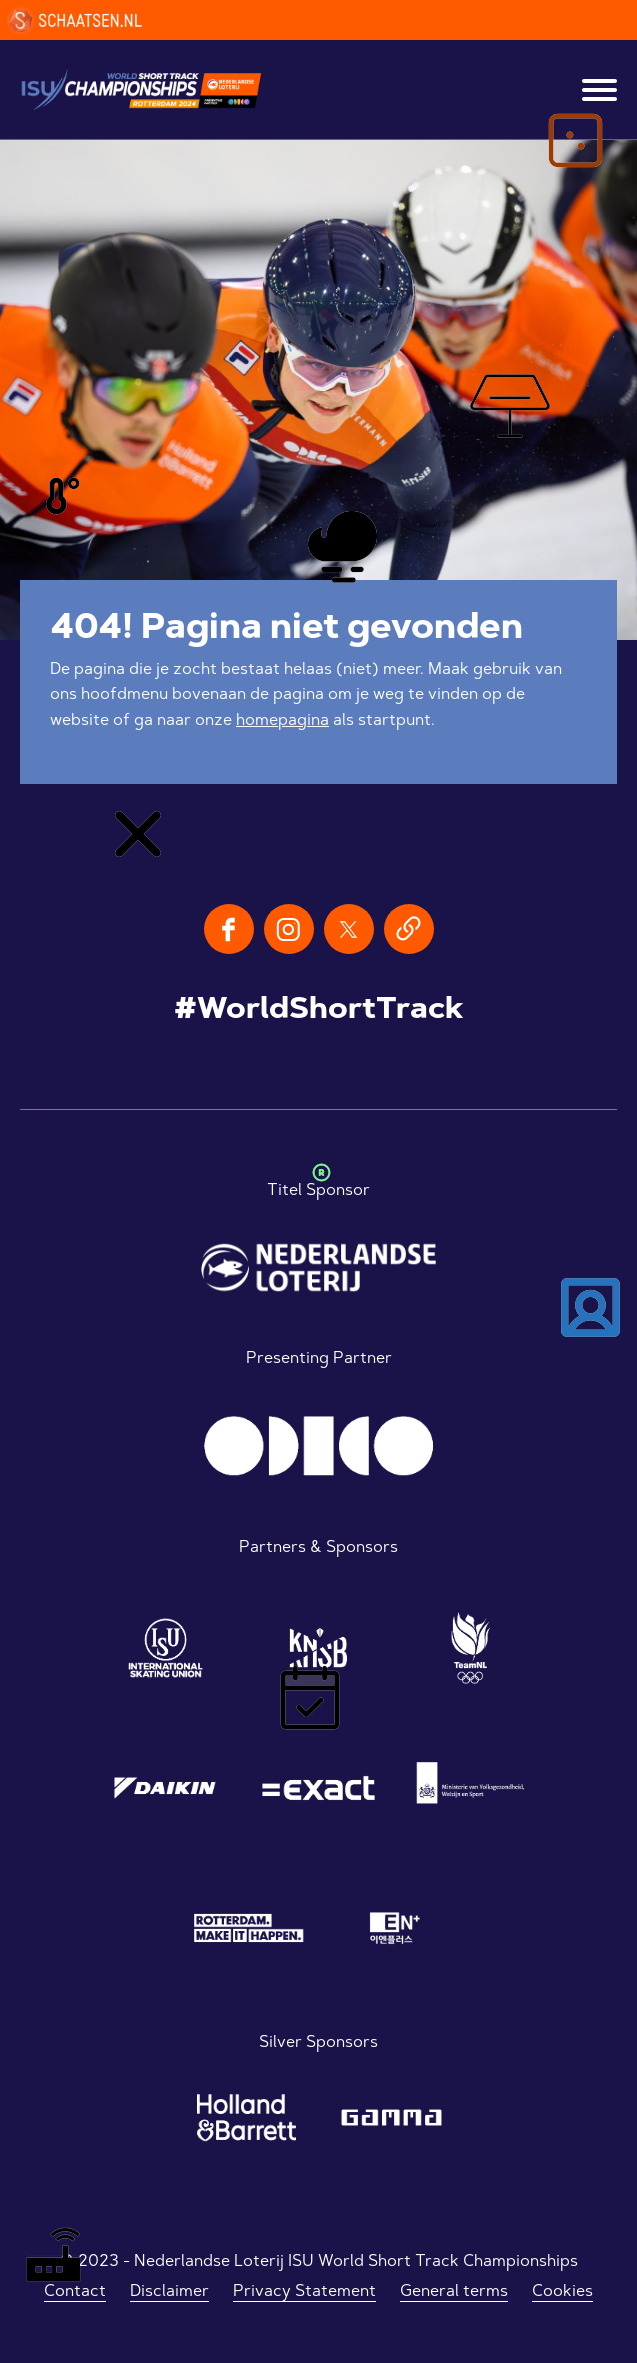  I want to click on indicates high temperature reading, so click(61, 496).